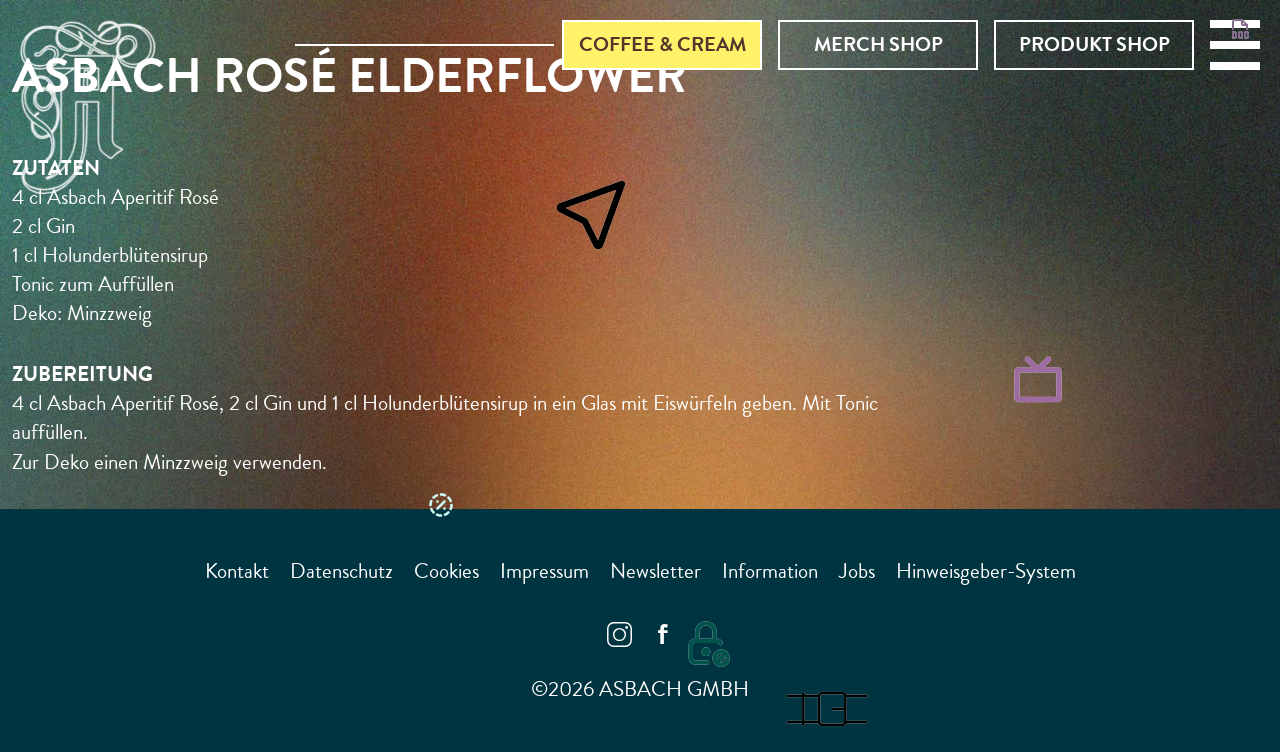 The width and height of the screenshot is (1280, 752). Describe the element at coordinates (827, 709) in the screenshot. I see `adjust belt or strap settings` at that location.